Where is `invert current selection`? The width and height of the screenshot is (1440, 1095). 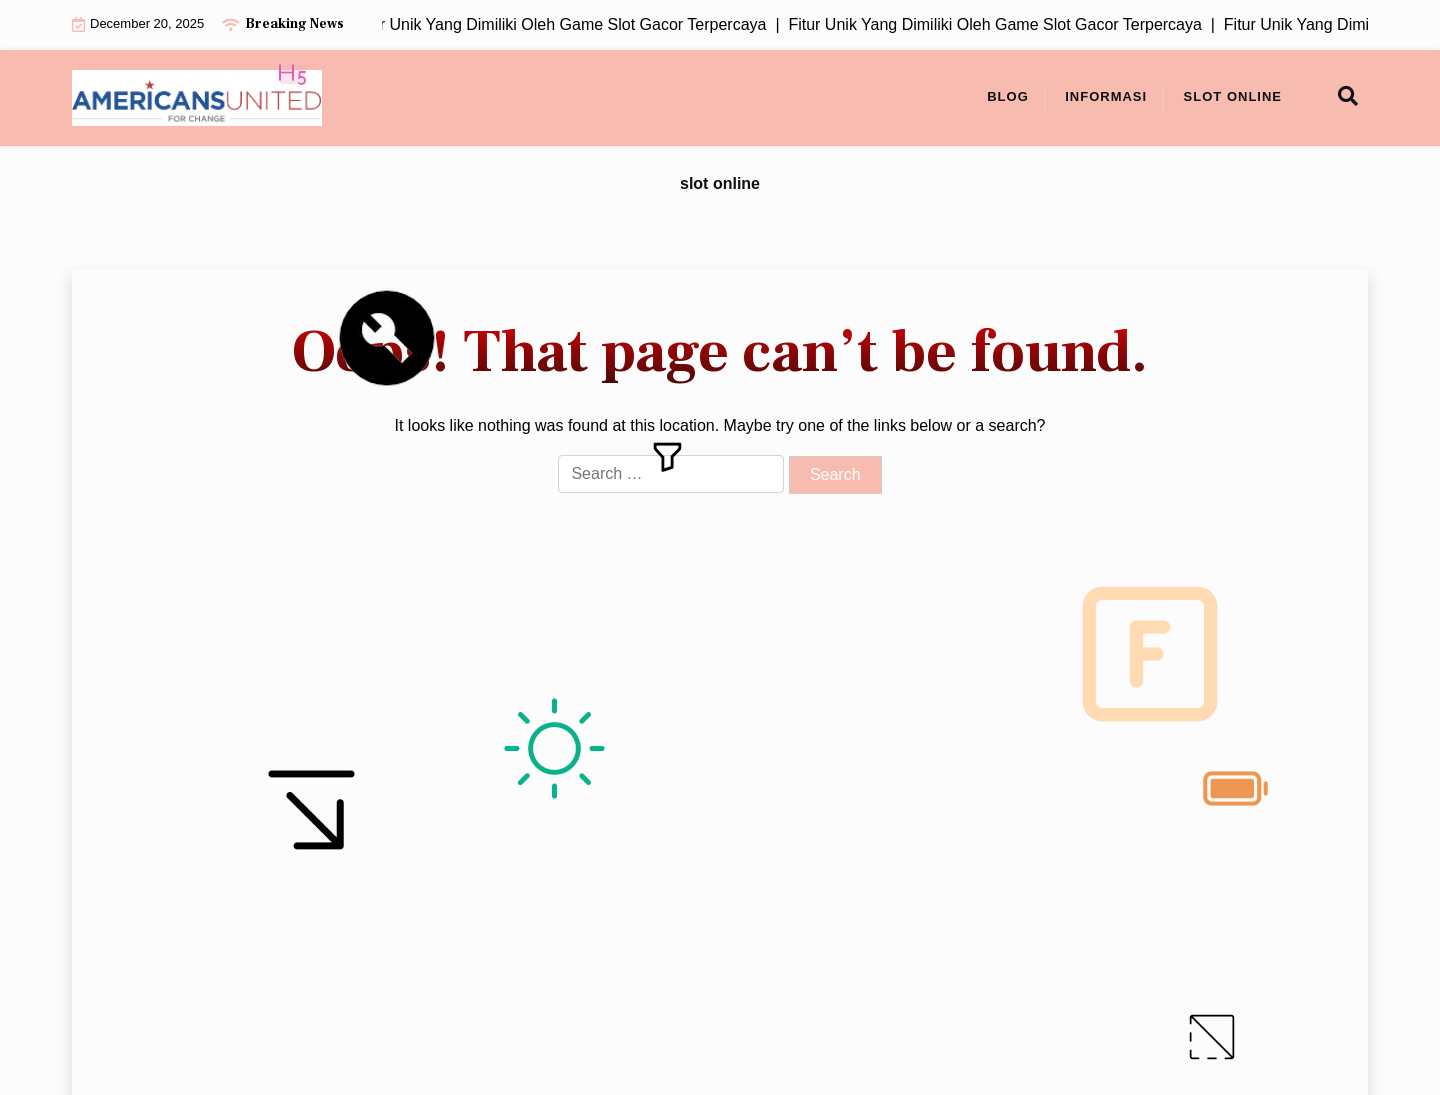
invert current selection is located at coordinates (1212, 1037).